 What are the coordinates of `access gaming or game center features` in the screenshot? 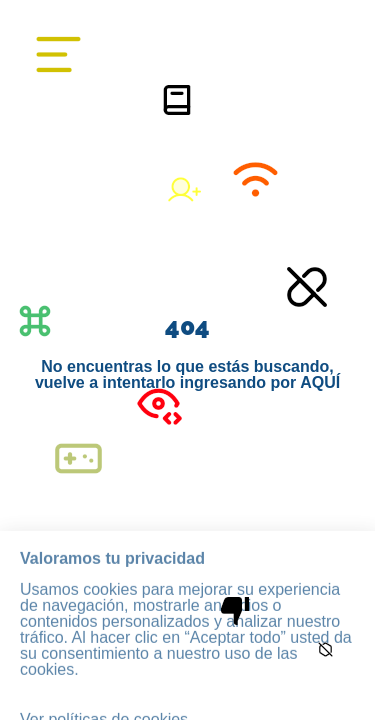 It's located at (78, 458).